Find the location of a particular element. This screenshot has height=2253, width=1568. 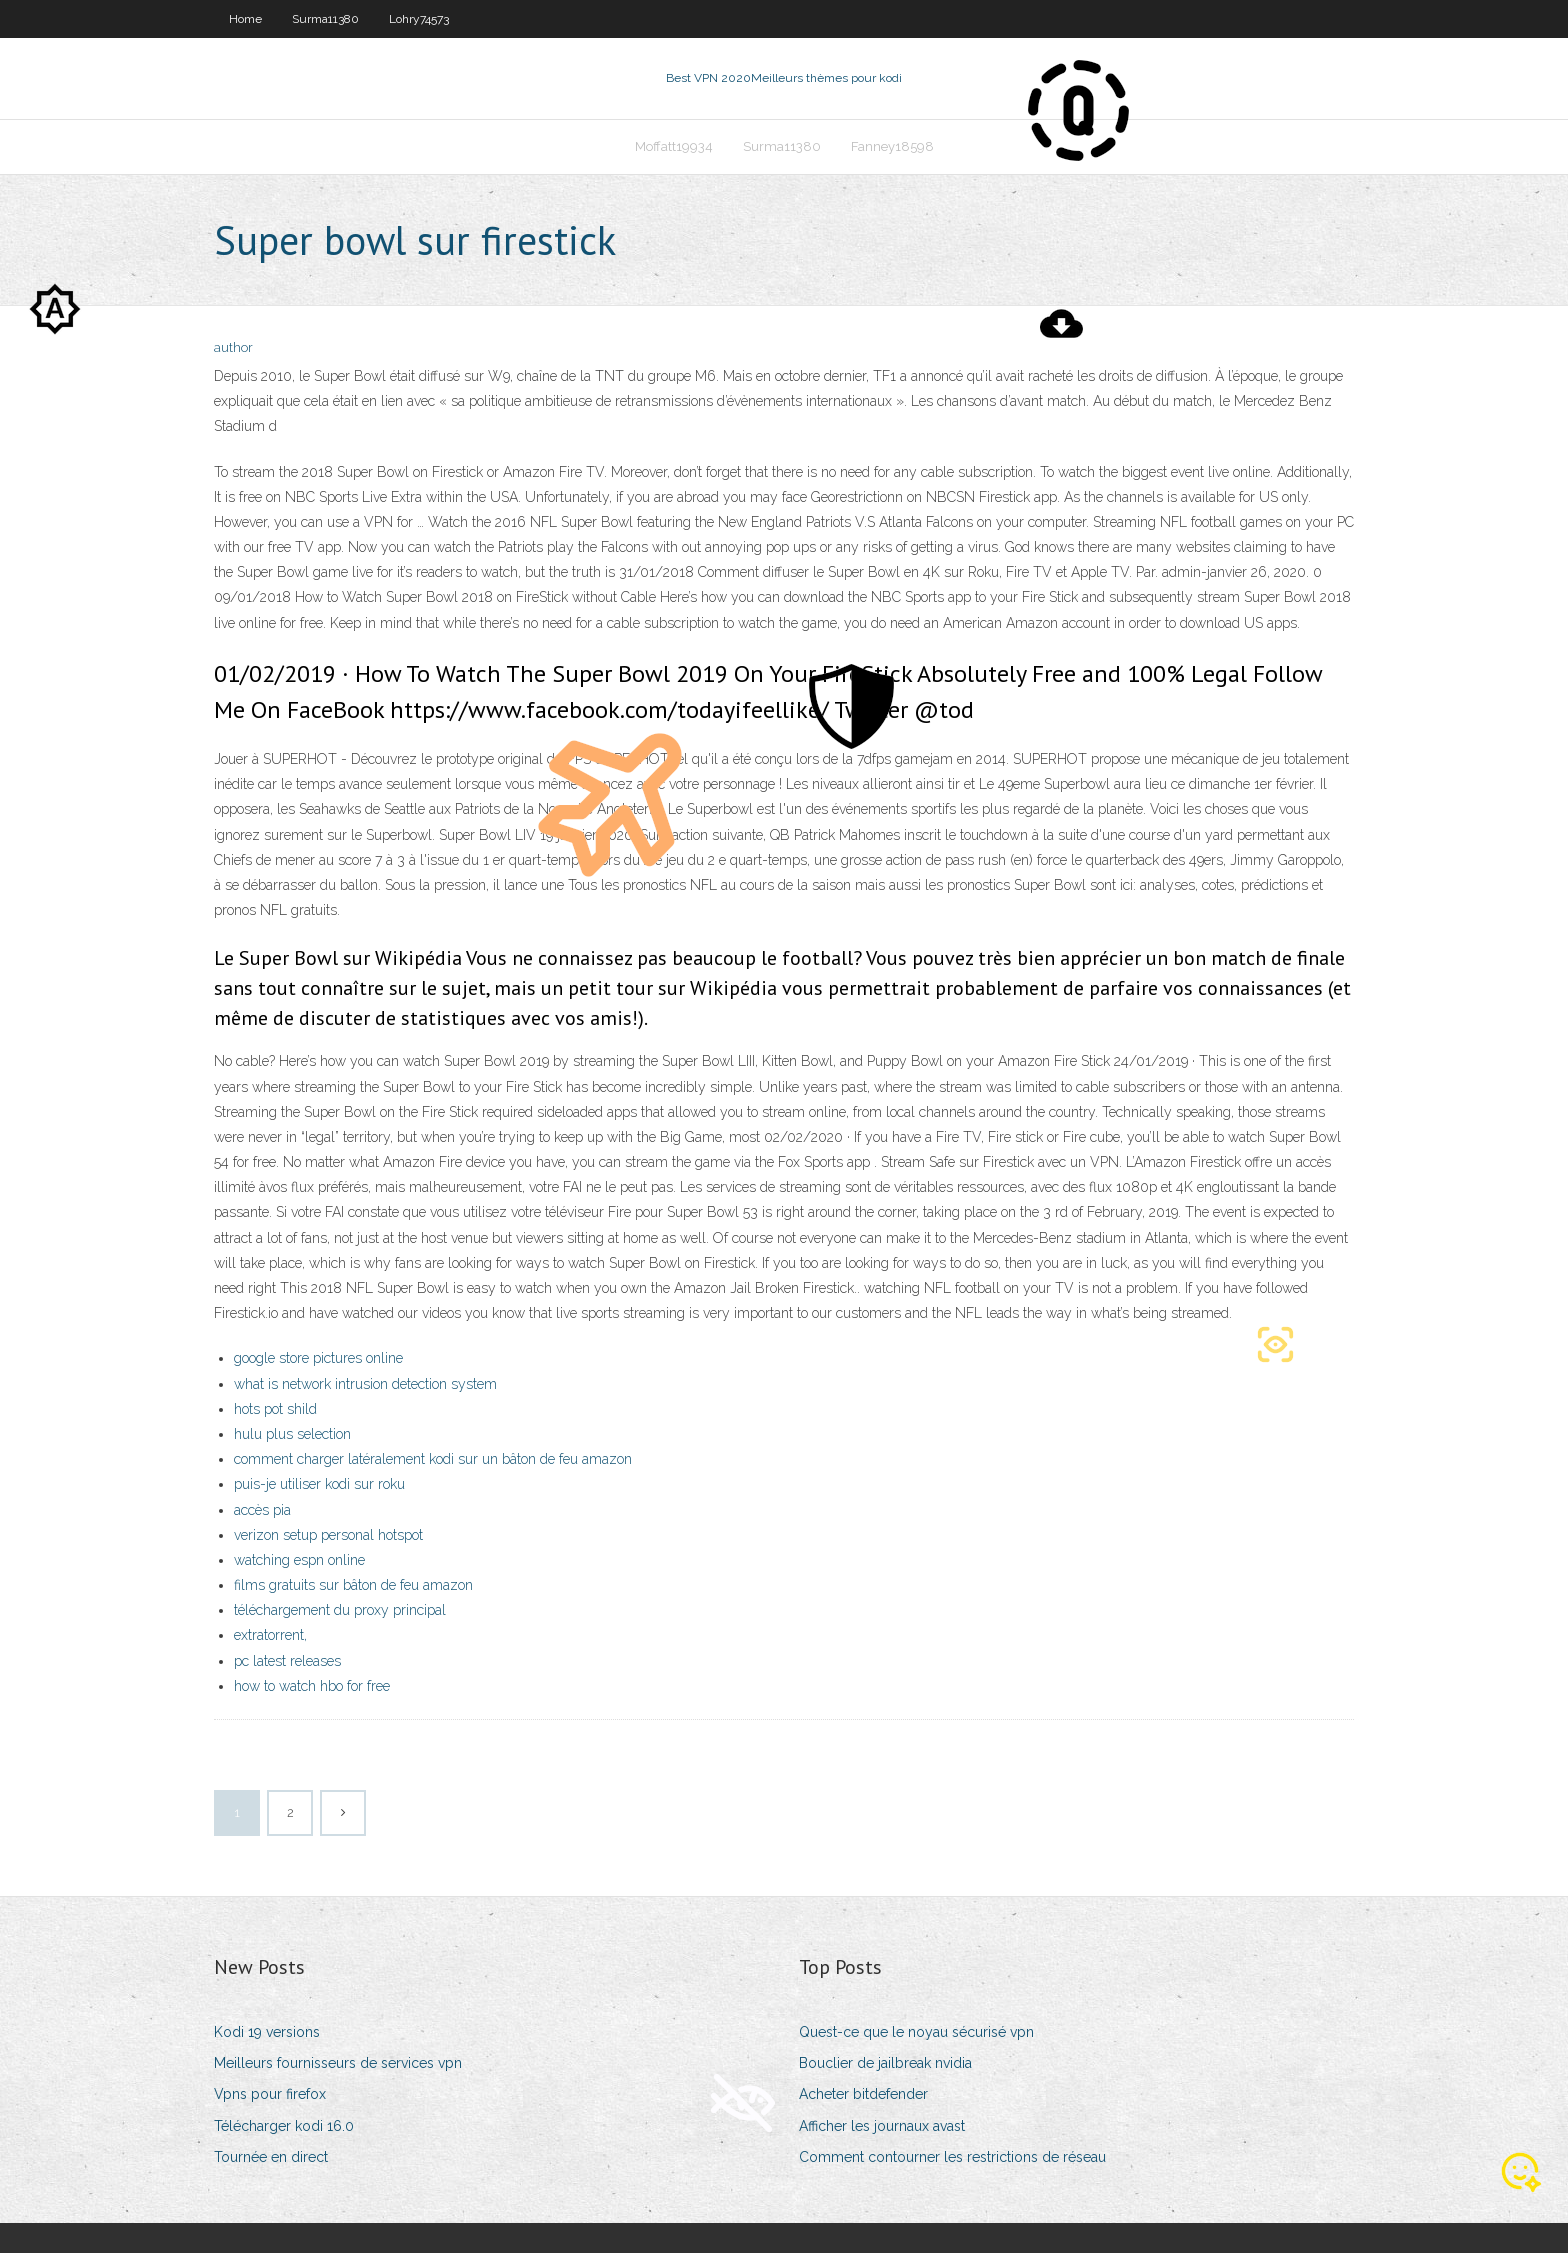

access travel or flight booking is located at coordinates (610, 805).